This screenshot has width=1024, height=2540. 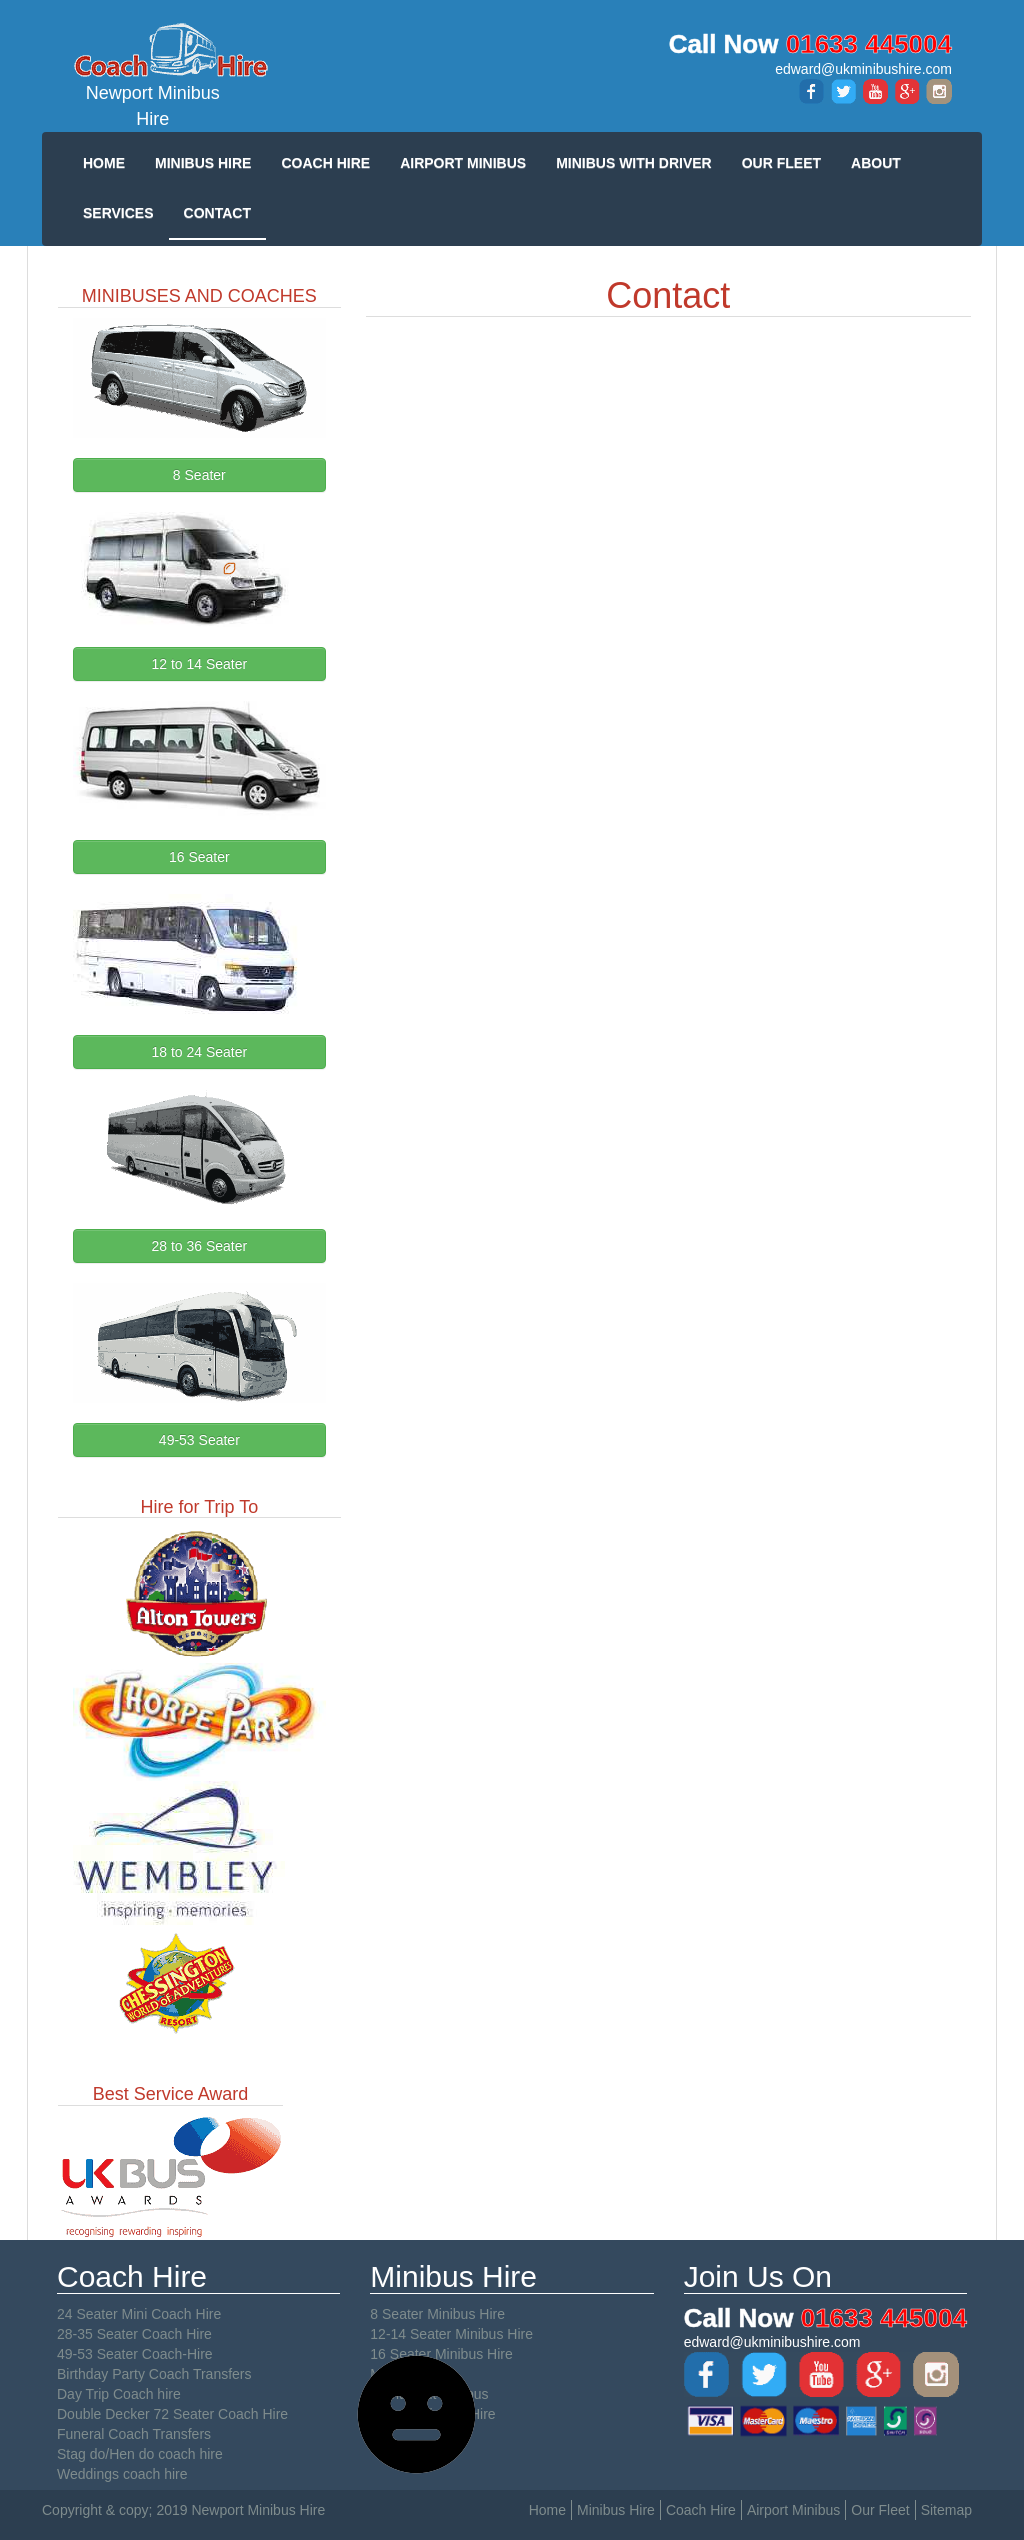 What do you see at coordinates (416, 2414) in the screenshot?
I see `rate your experience as neutral` at bounding box center [416, 2414].